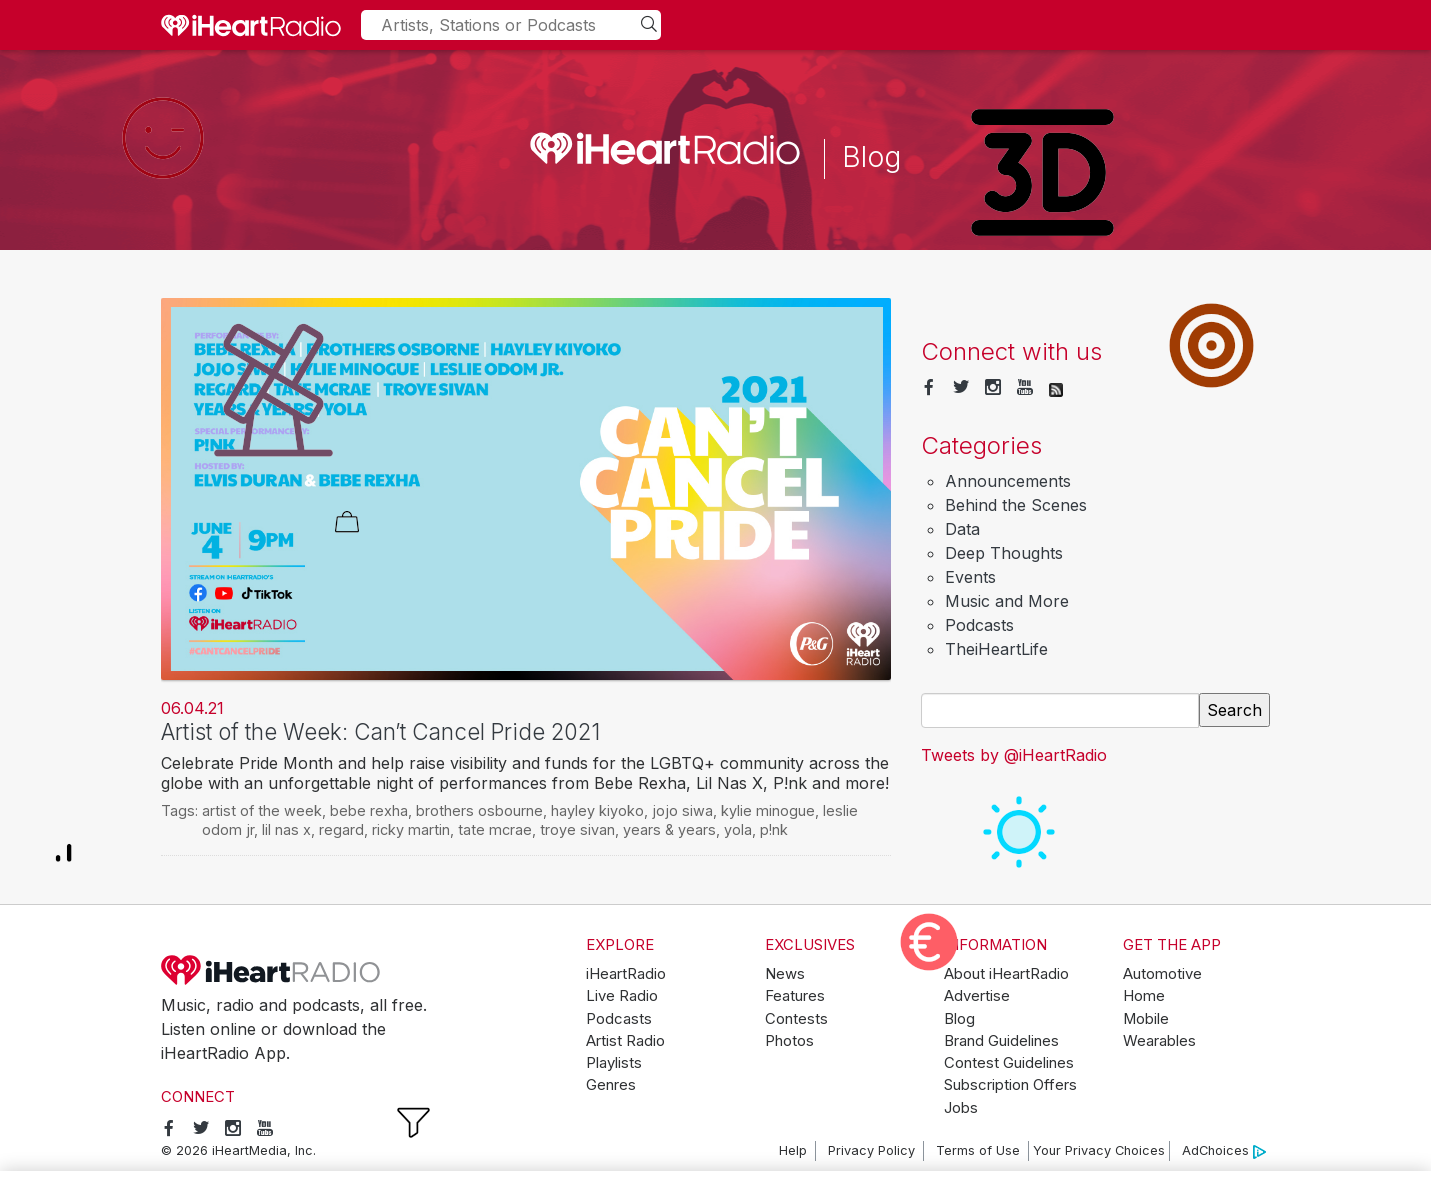 This screenshot has height=1194, width=1431. Describe the element at coordinates (1019, 832) in the screenshot. I see `reduce screen brightness` at that location.